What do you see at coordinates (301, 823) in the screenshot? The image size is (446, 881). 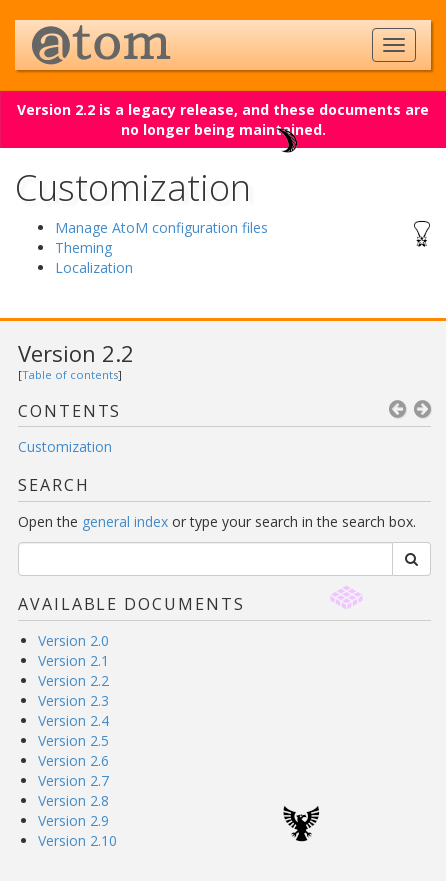 I see `represents a guild, clan, or faction emblem` at bounding box center [301, 823].